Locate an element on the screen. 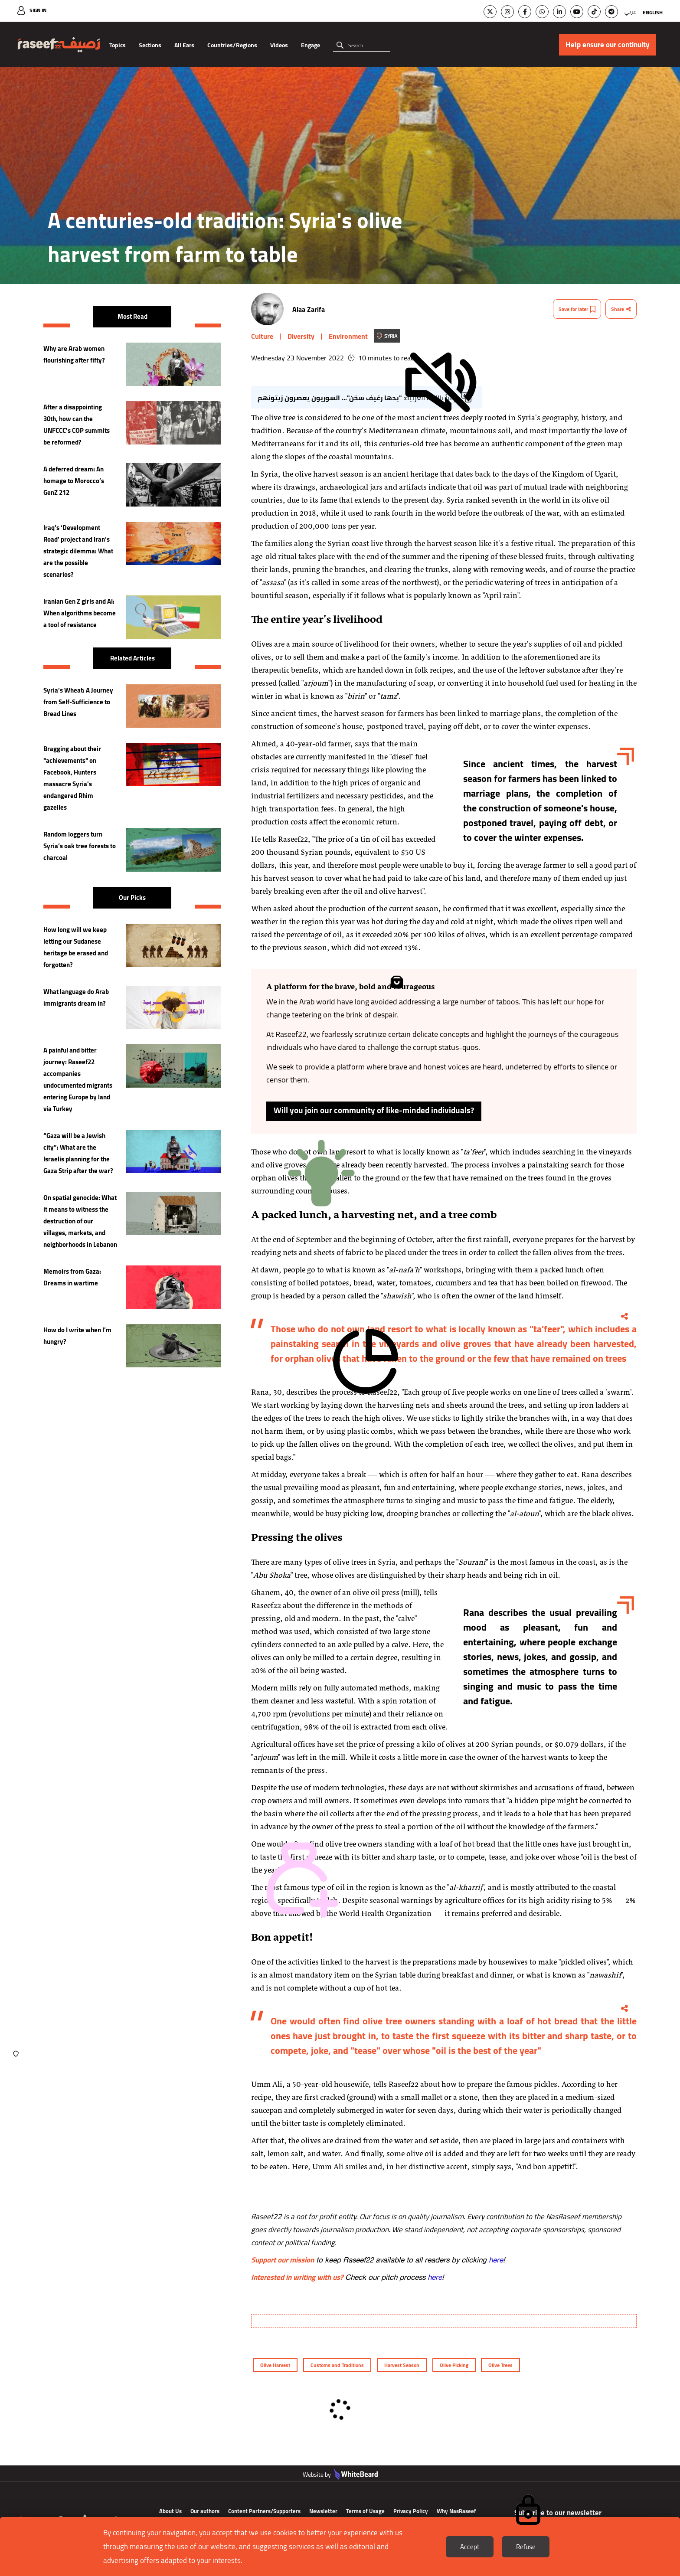  view analytics or statistics breakdown is located at coordinates (366, 1361).